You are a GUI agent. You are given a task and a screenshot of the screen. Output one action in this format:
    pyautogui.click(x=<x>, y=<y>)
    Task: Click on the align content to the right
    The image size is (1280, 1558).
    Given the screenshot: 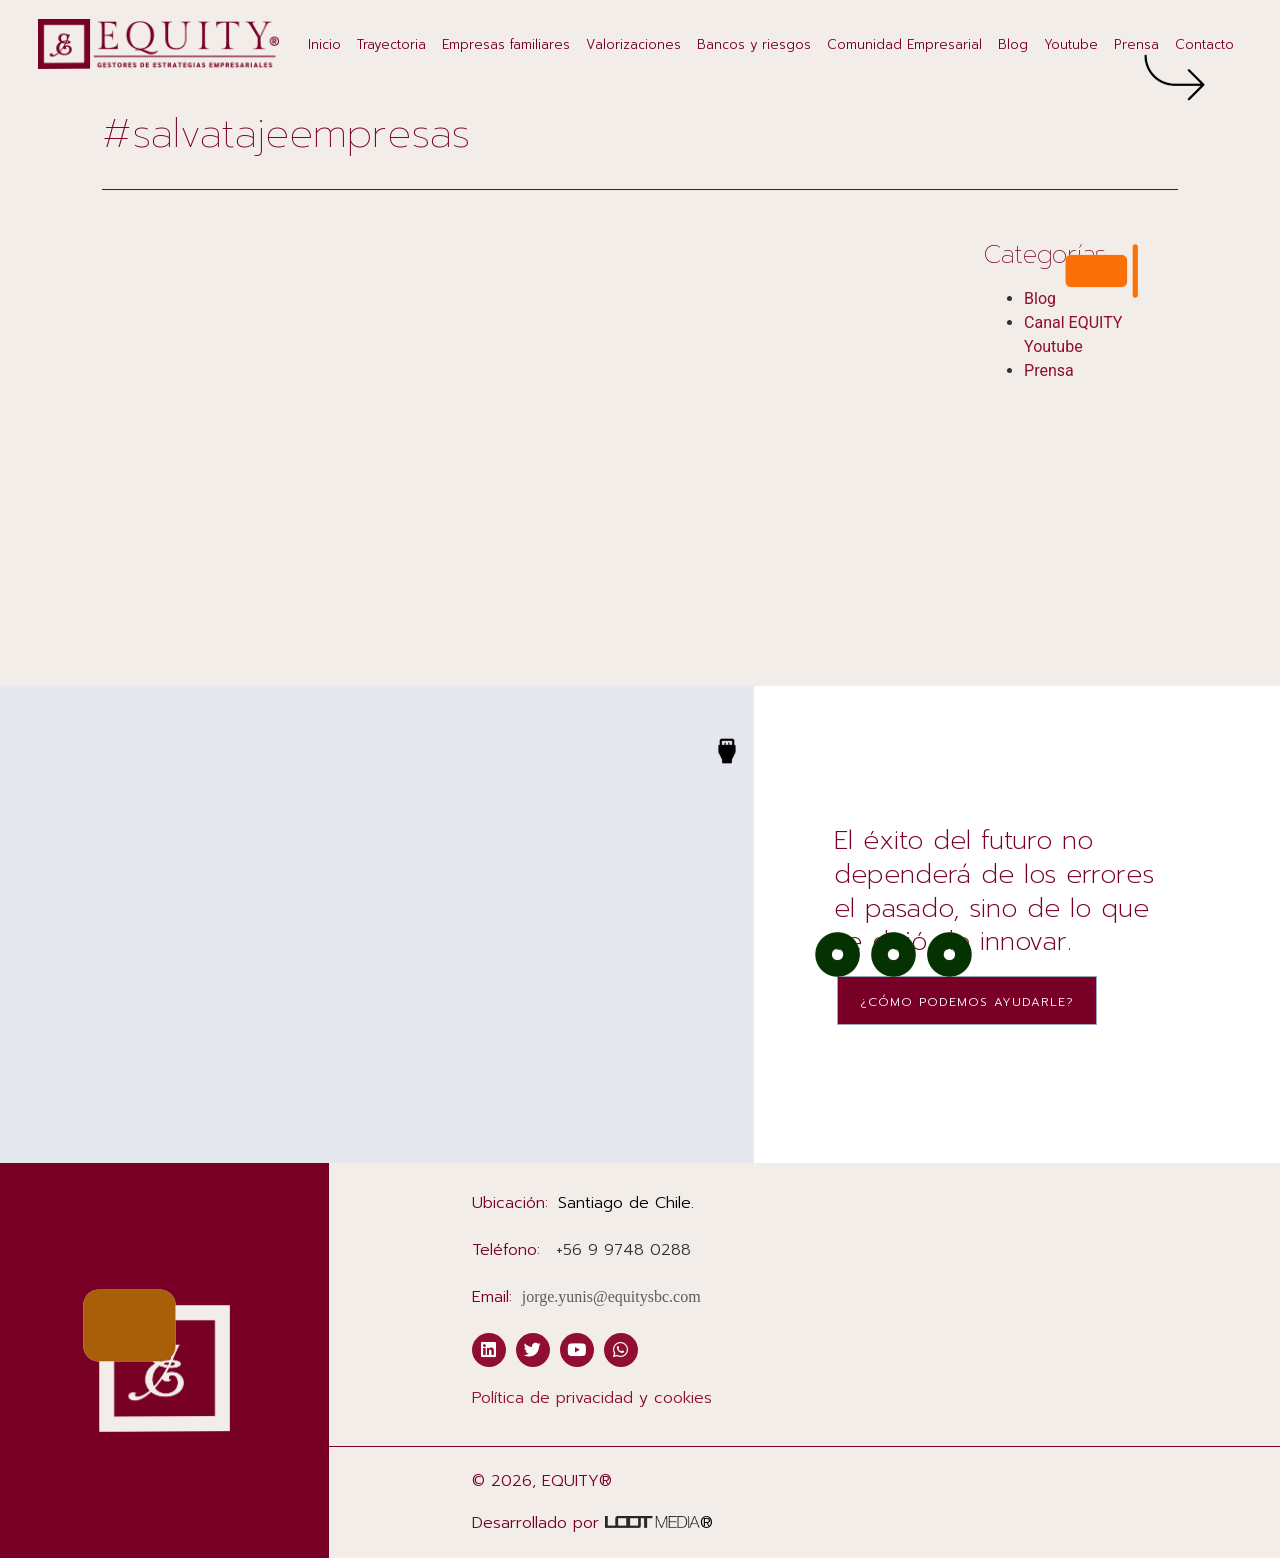 What is the action you would take?
    pyautogui.click(x=1103, y=271)
    